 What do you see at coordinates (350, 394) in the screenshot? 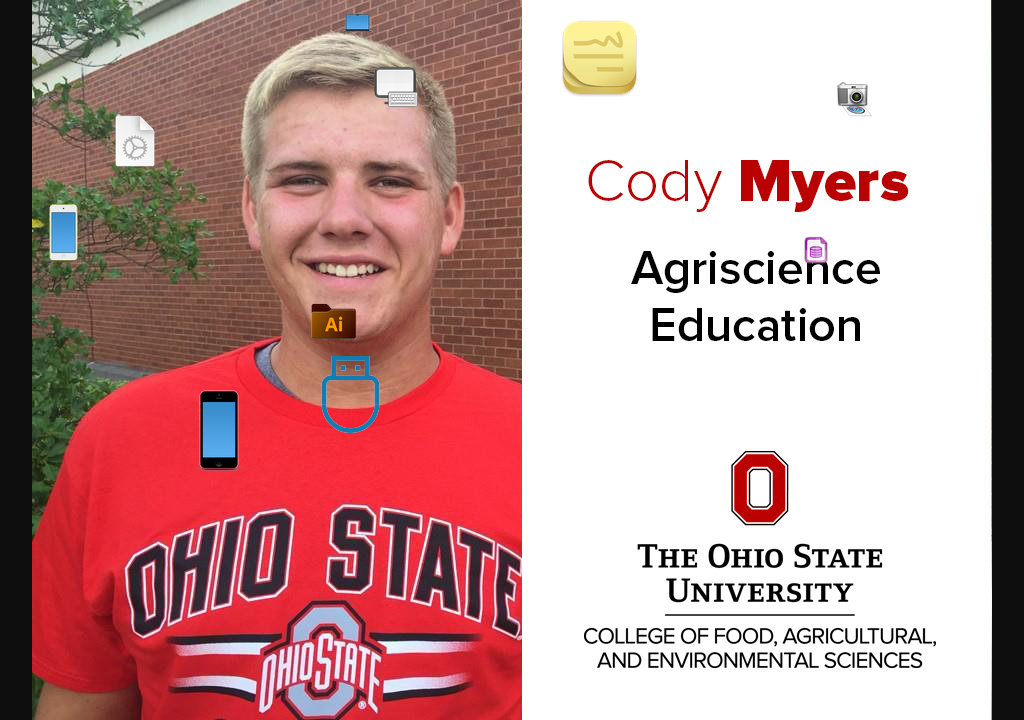
I see `access removable media settings` at bounding box center [350, 394].